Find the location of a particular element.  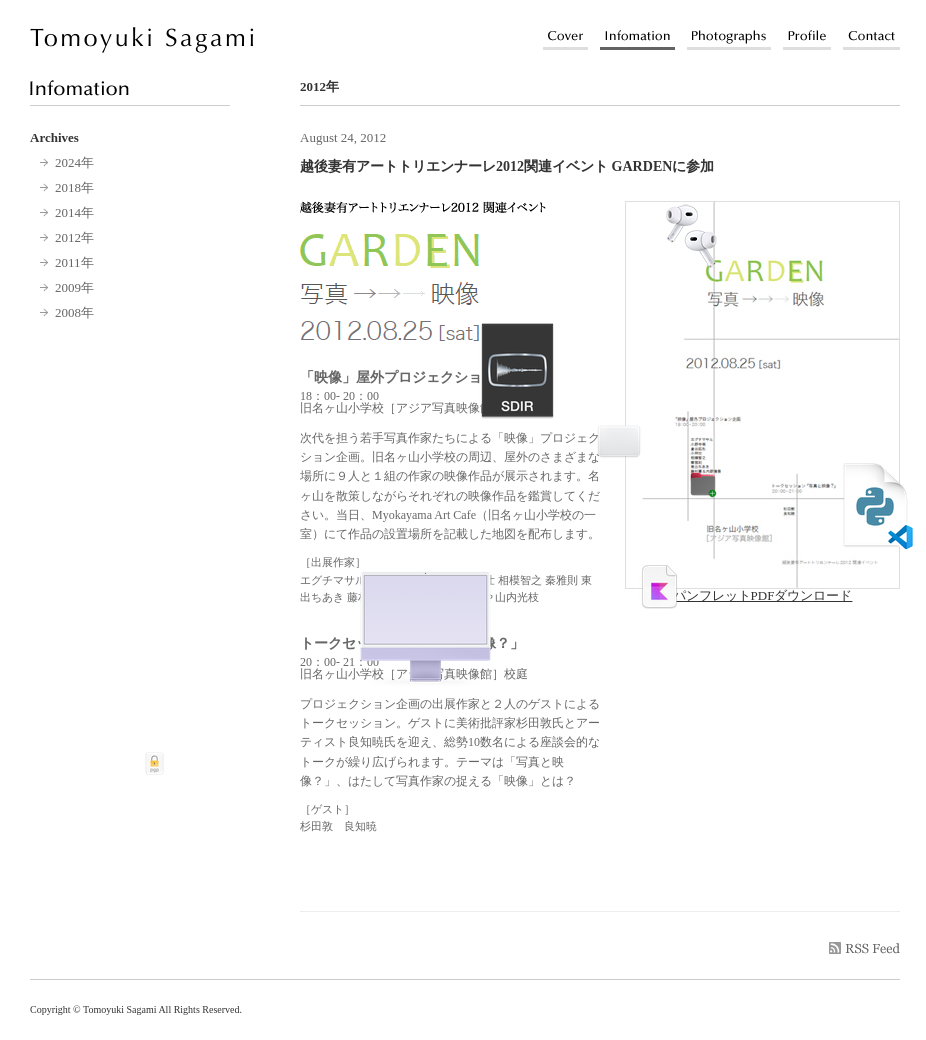

a pgp-encrypted file is located at coordinates (154, 763).